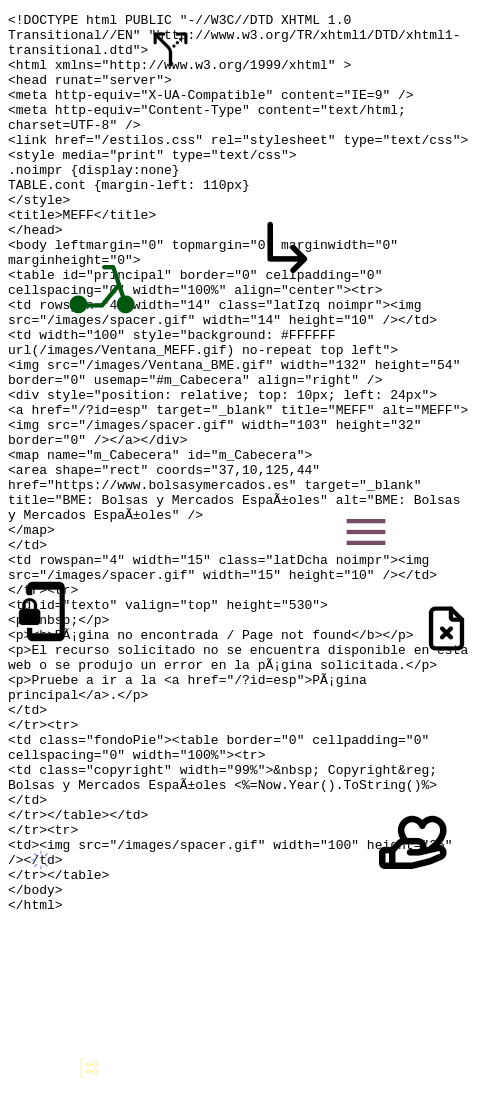  I want to click on enable device lock for linked phones, so click(40, 611).